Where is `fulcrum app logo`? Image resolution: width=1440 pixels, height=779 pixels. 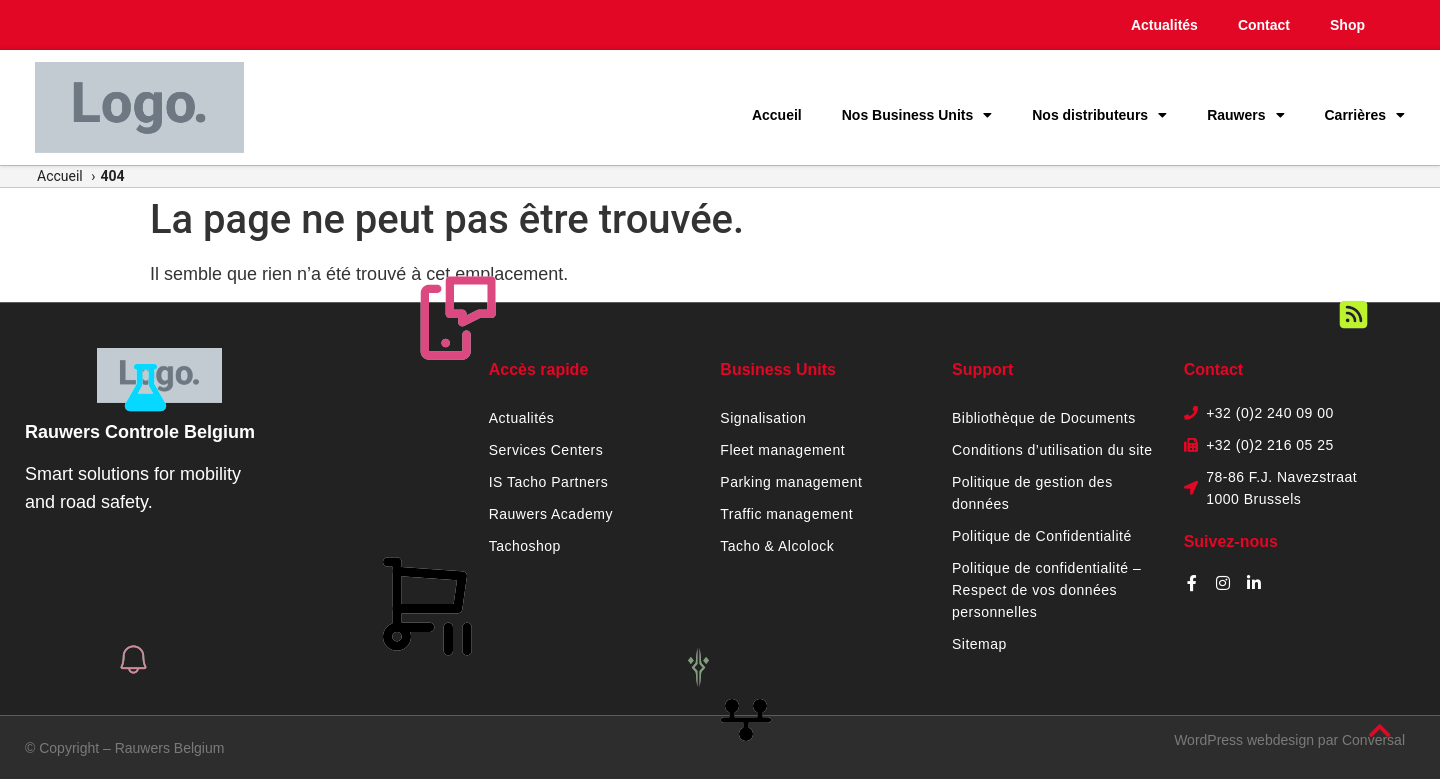 fulcrum app logo is located at coordinates (698, 667).